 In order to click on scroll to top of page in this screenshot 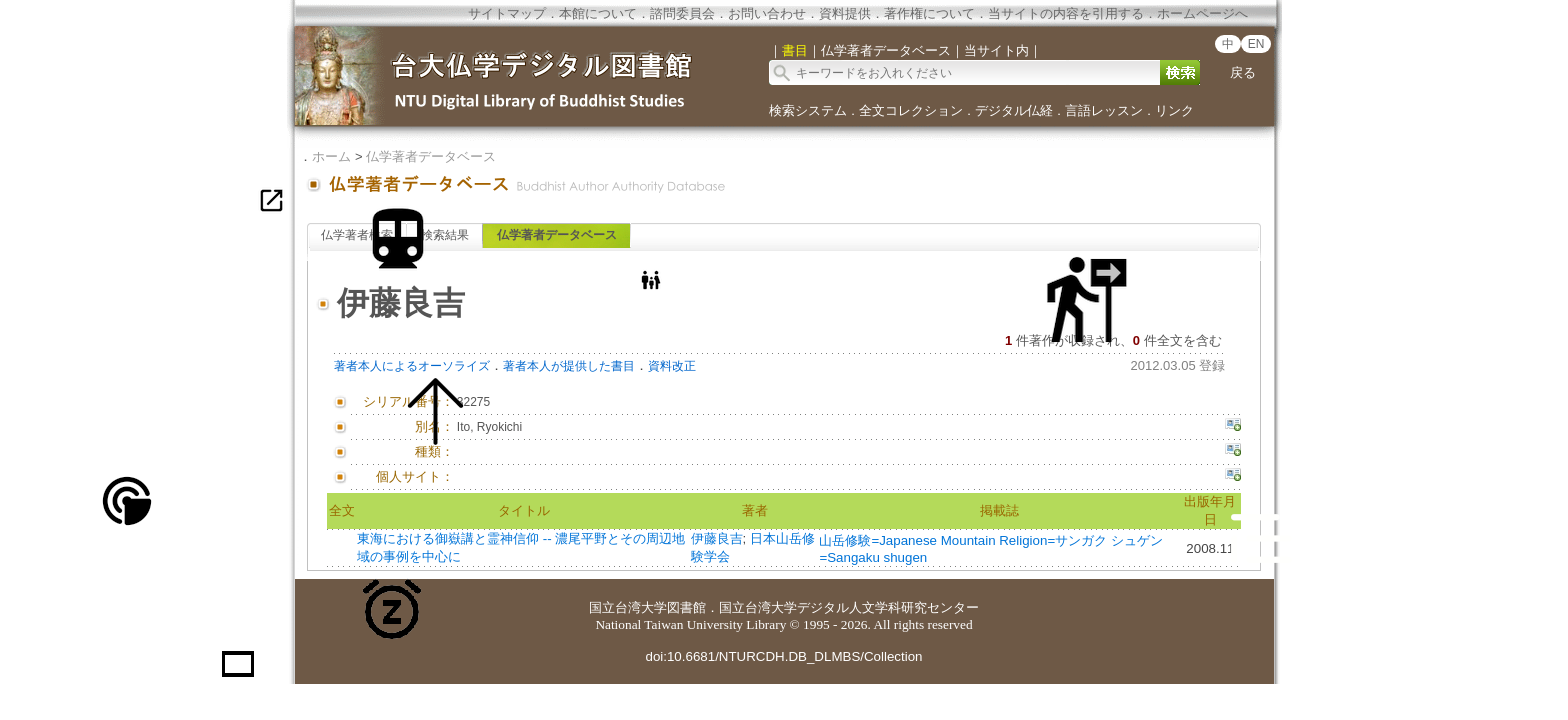, I will do `click(435, 411)`.